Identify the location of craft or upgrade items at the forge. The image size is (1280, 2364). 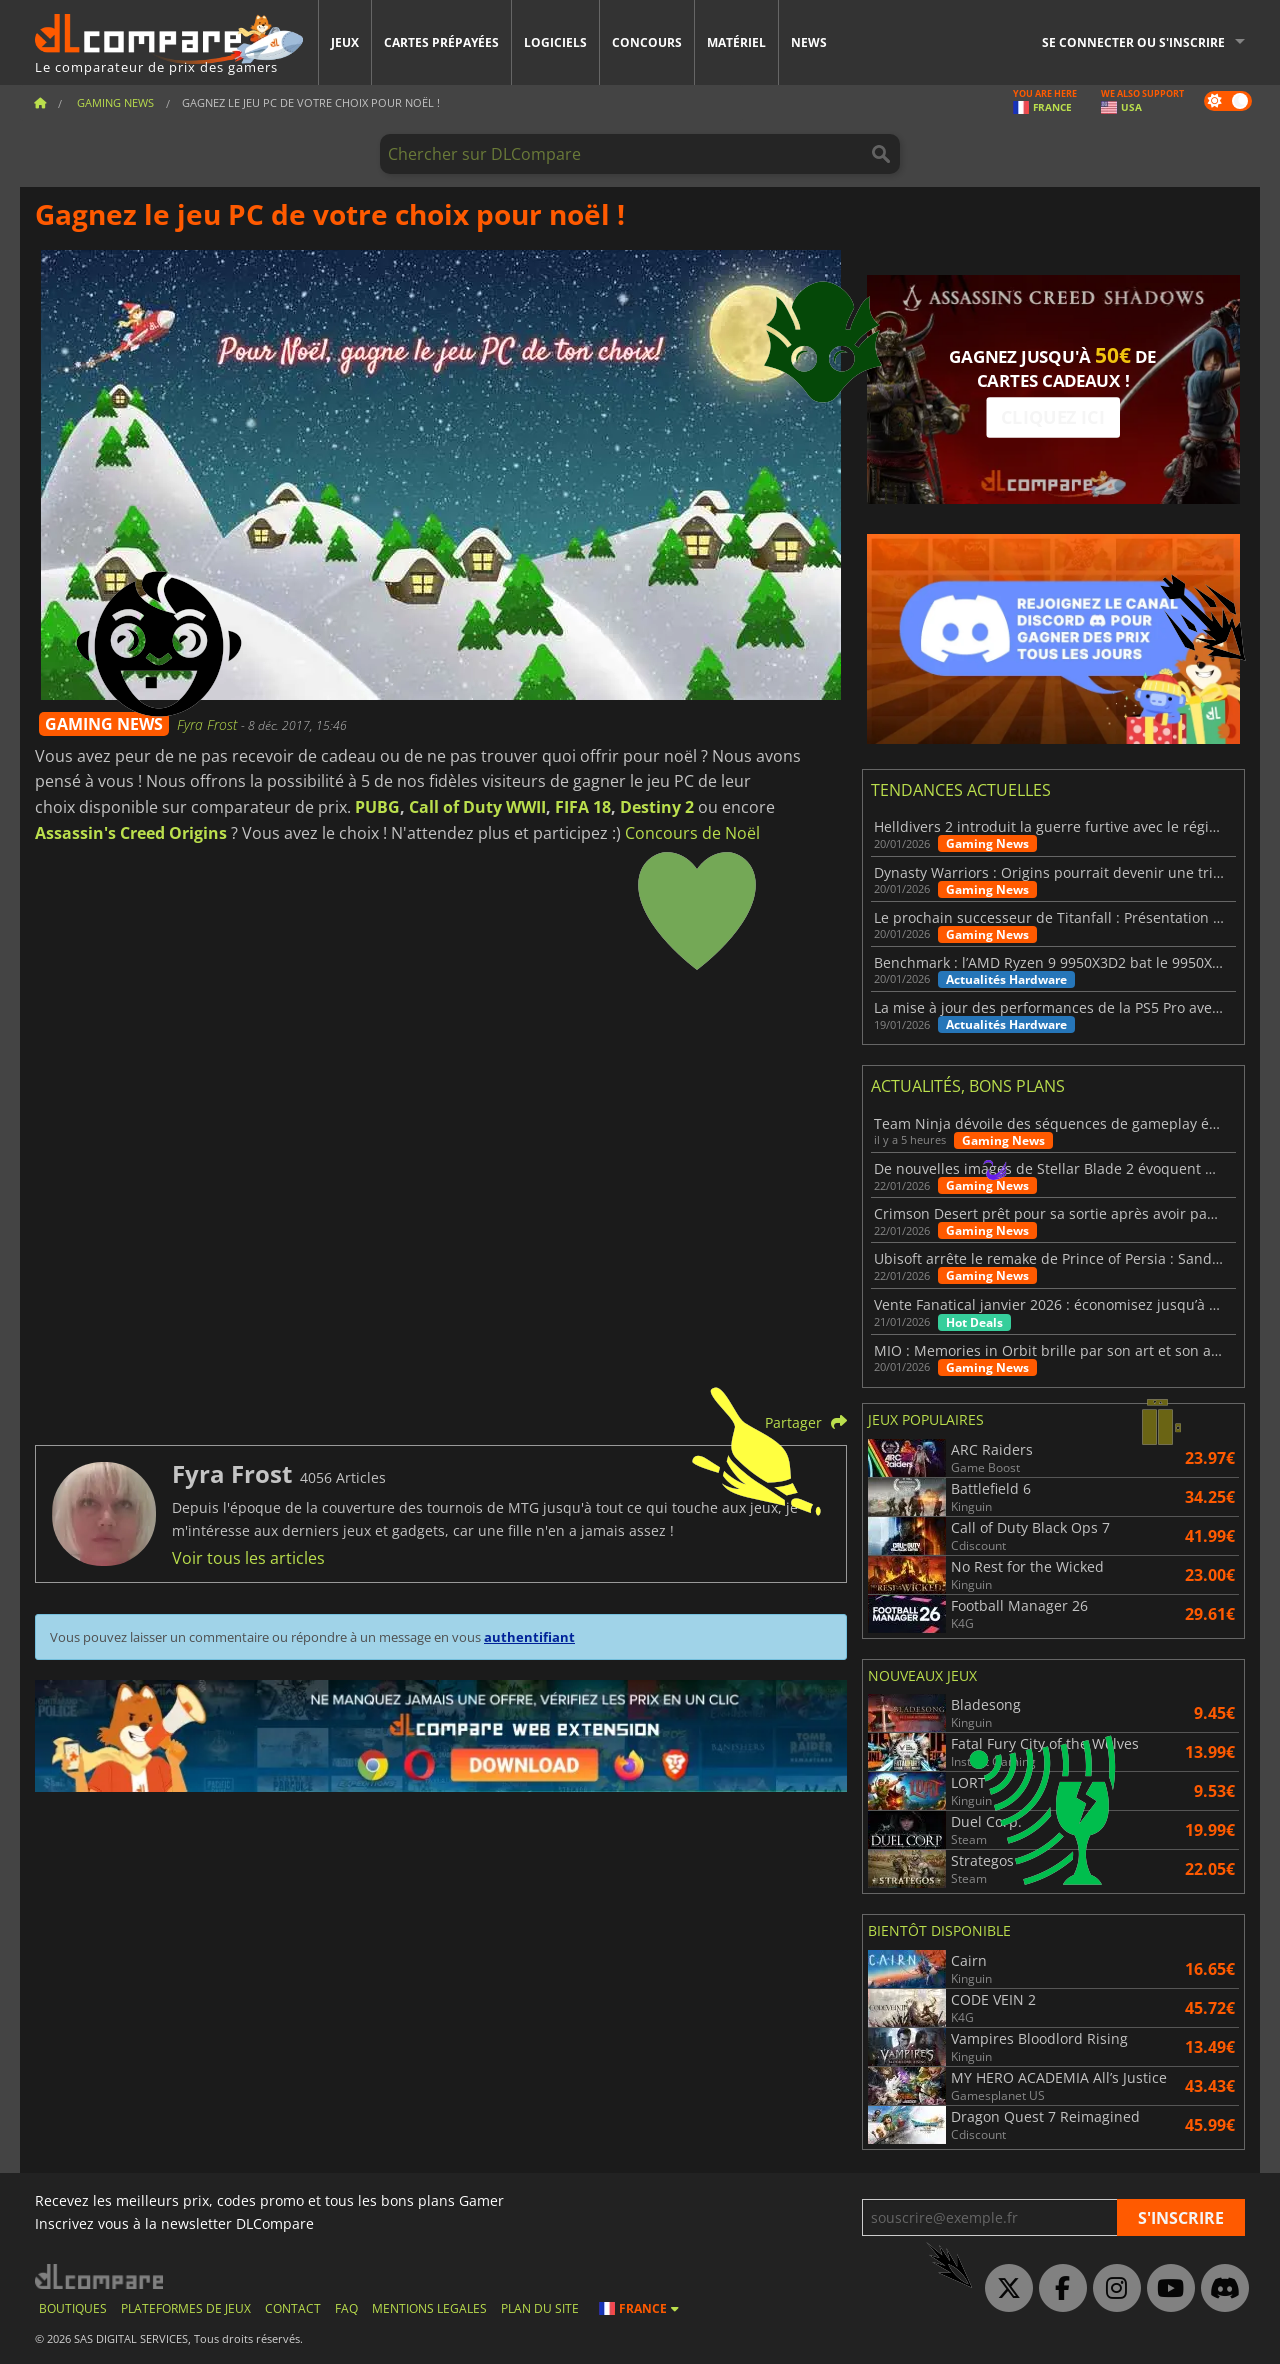
(756, 1451).